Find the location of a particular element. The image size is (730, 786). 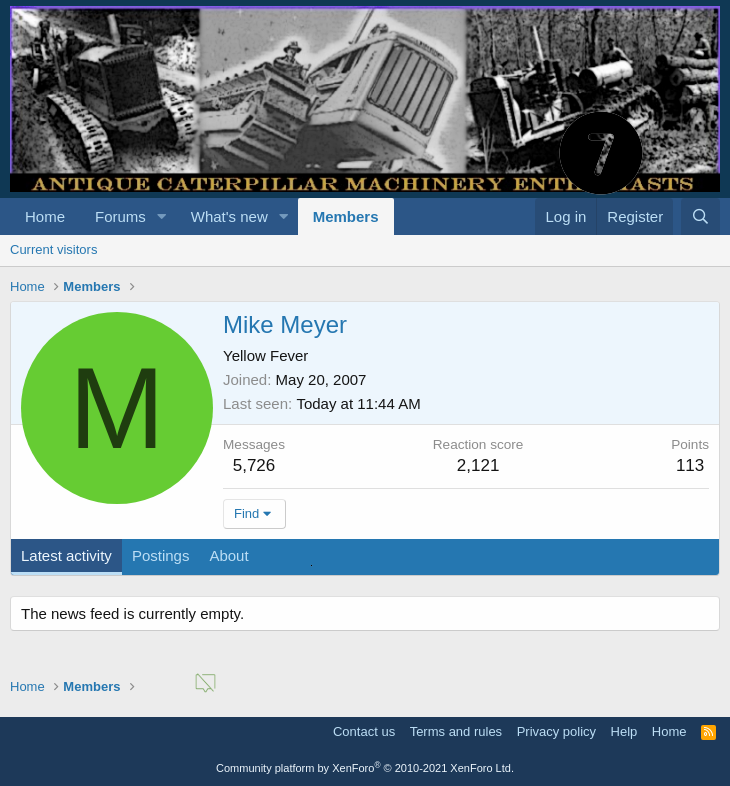

indicates step 7 in a multi-step process is located at coordinates (601, 153).